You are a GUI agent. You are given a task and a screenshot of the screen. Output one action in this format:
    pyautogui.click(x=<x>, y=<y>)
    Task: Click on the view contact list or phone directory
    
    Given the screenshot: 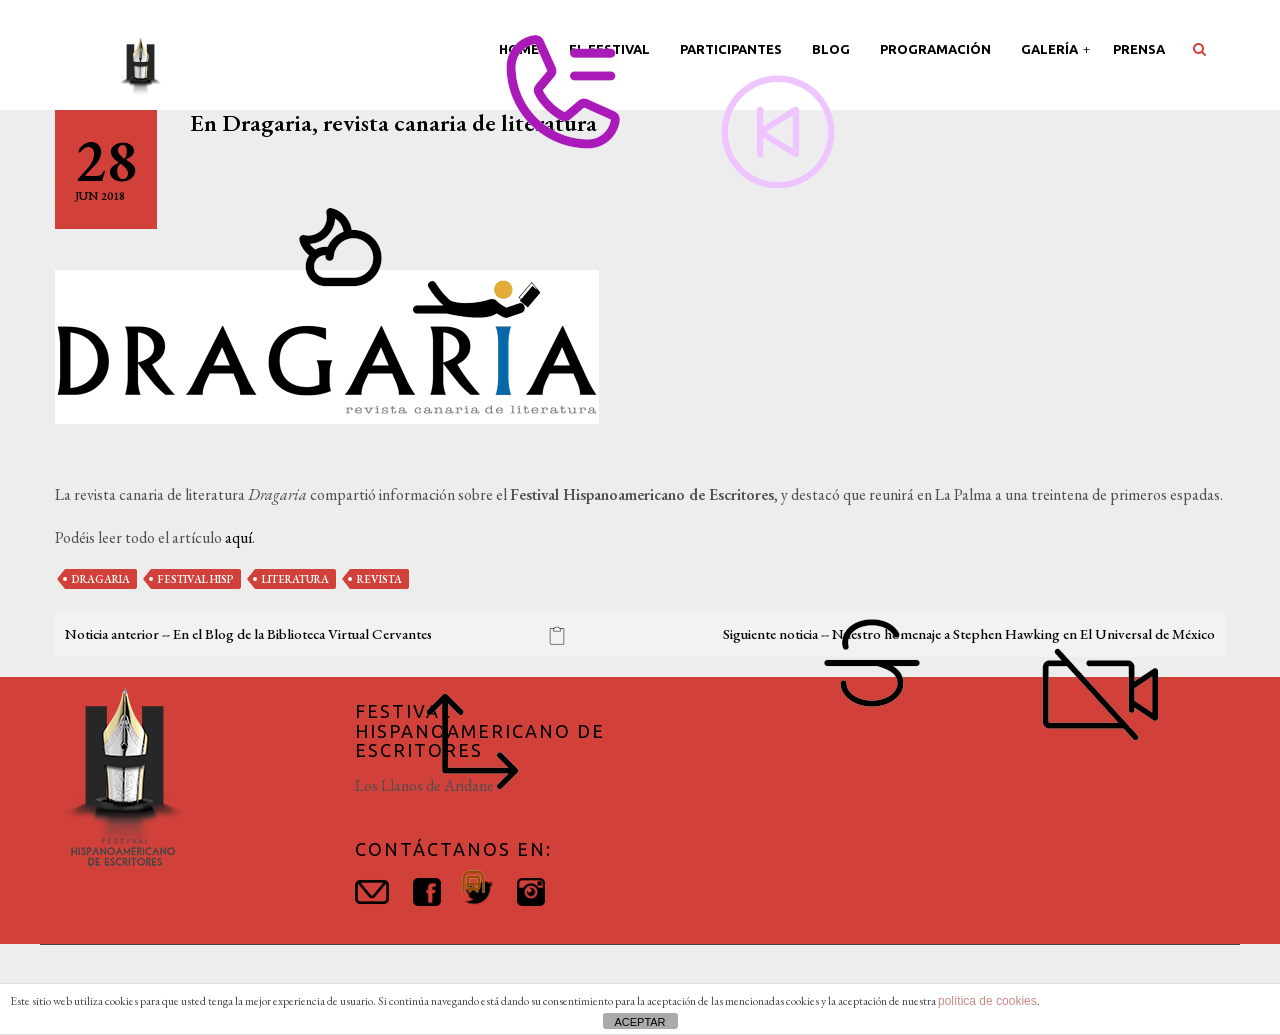 What is the action you would take?
    pyautogui.click(x=565, y=89)
    